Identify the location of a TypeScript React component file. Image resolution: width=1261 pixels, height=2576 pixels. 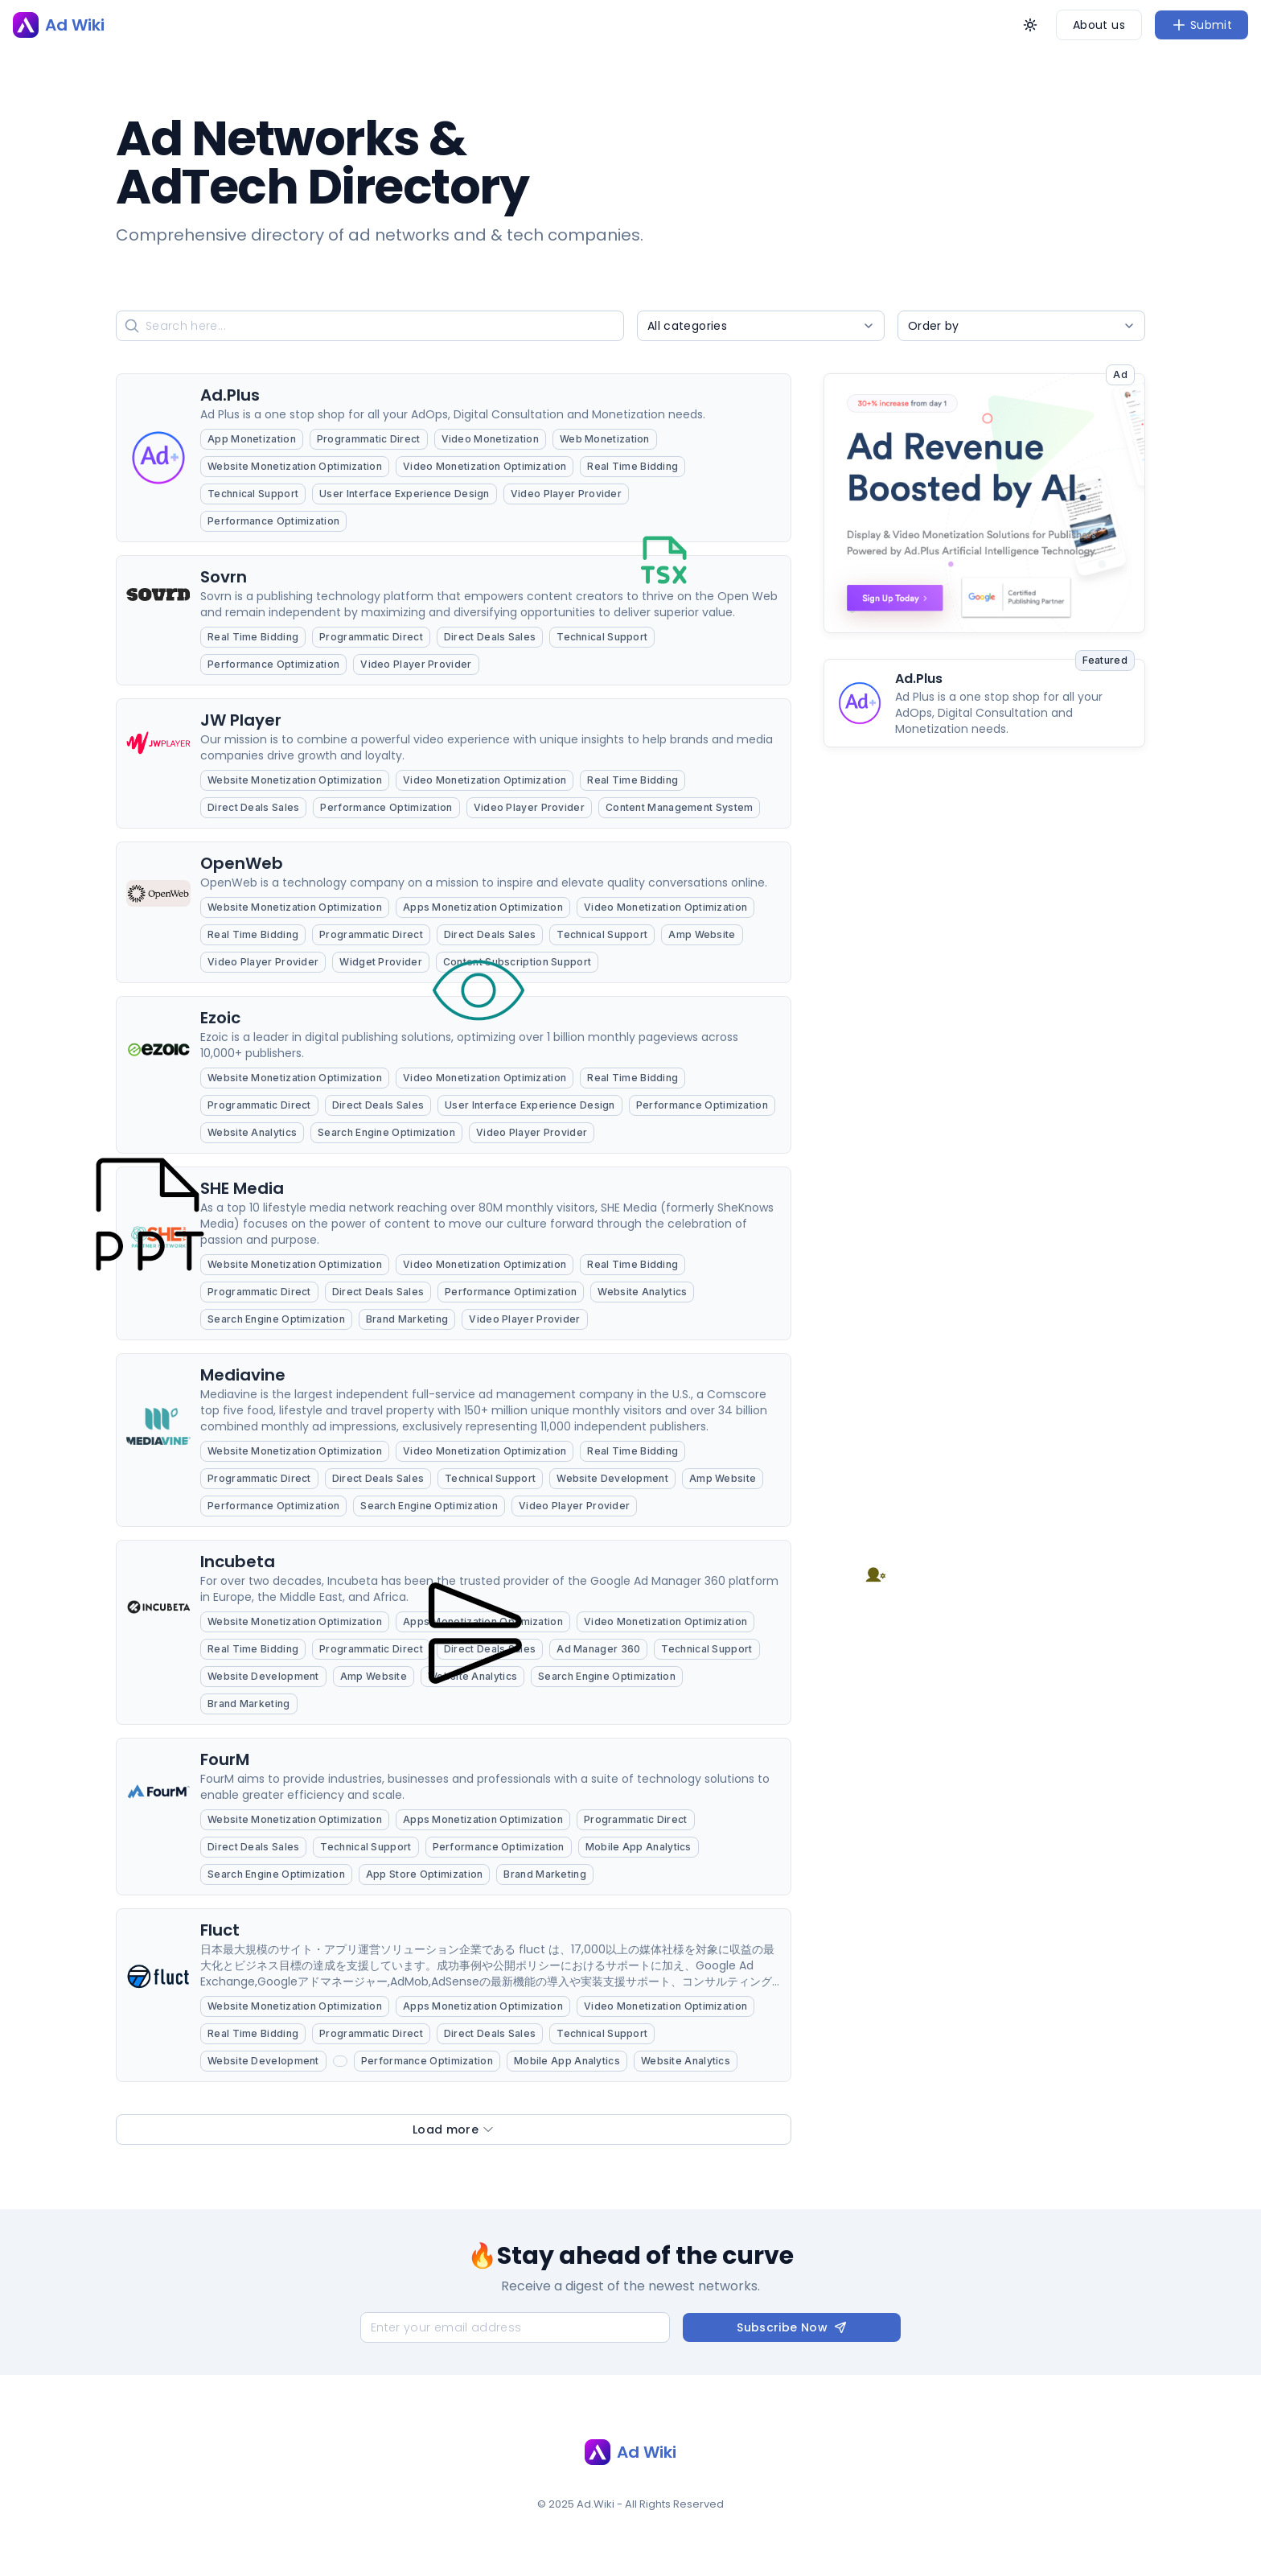
(664, 562).